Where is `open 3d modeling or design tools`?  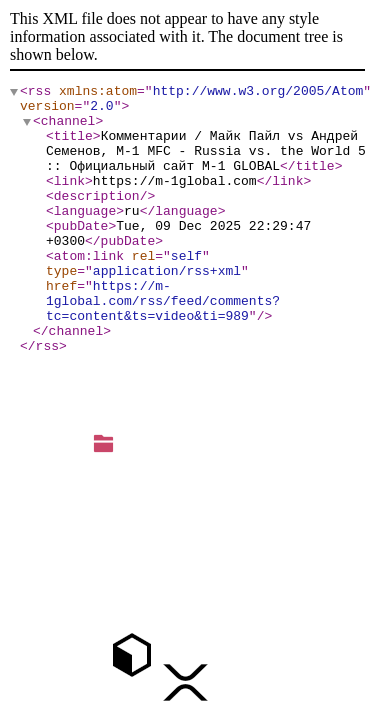 open 3d modeling or design tools is located at coordinates (132, 655).